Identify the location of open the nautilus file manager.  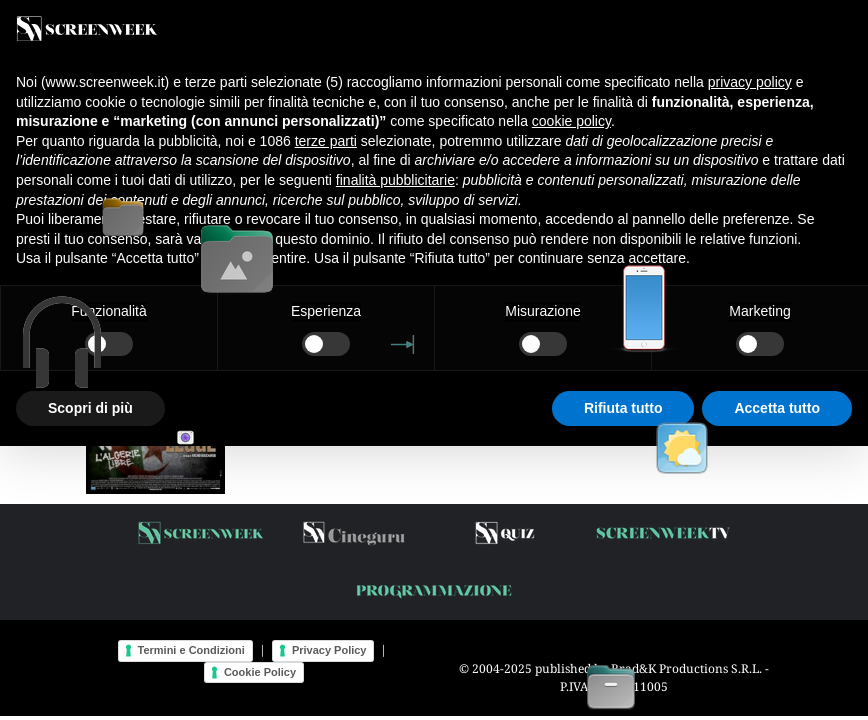
(611, 687).